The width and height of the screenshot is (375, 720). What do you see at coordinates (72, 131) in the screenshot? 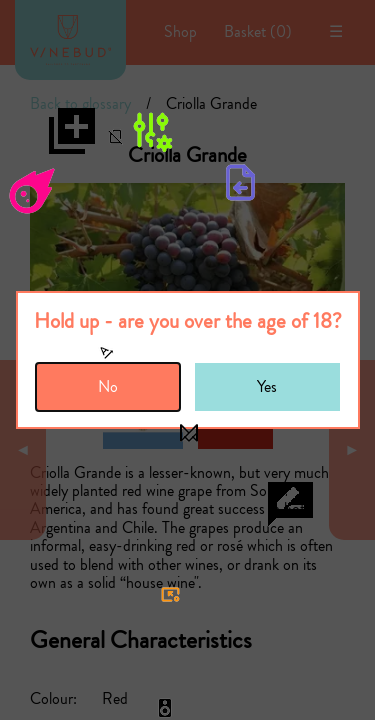
I see `add a new photo to your collection` at bounding box center [72, 131].